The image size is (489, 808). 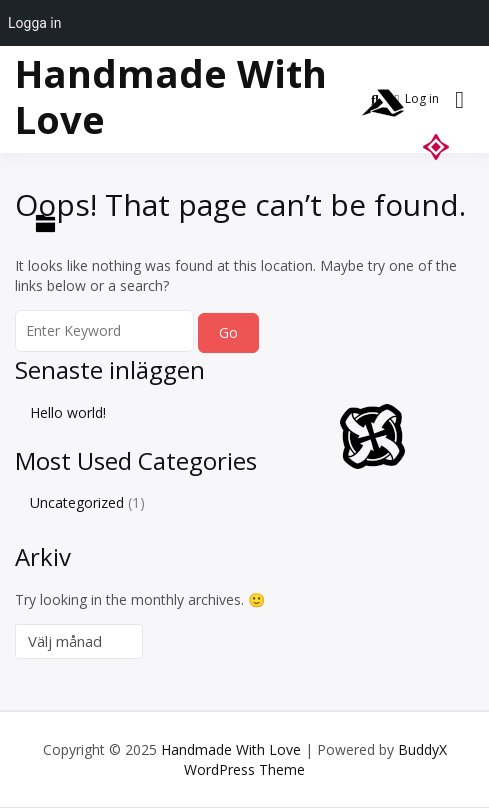 I want to click on visit Nexus Mods website, so click(x=372, y=436).